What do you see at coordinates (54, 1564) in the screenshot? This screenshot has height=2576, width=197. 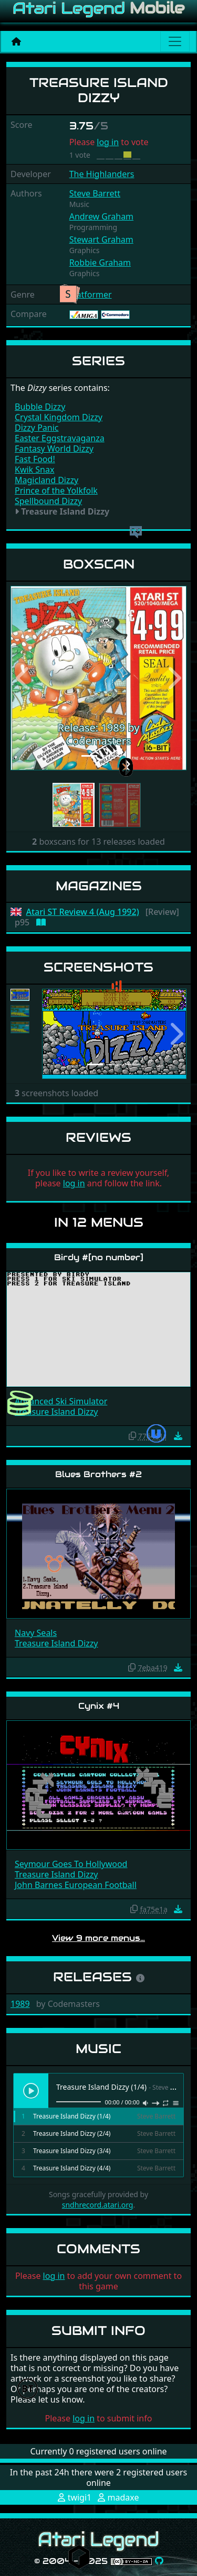 I see `access Disney account or profile` at bounding box center [54, 1564].